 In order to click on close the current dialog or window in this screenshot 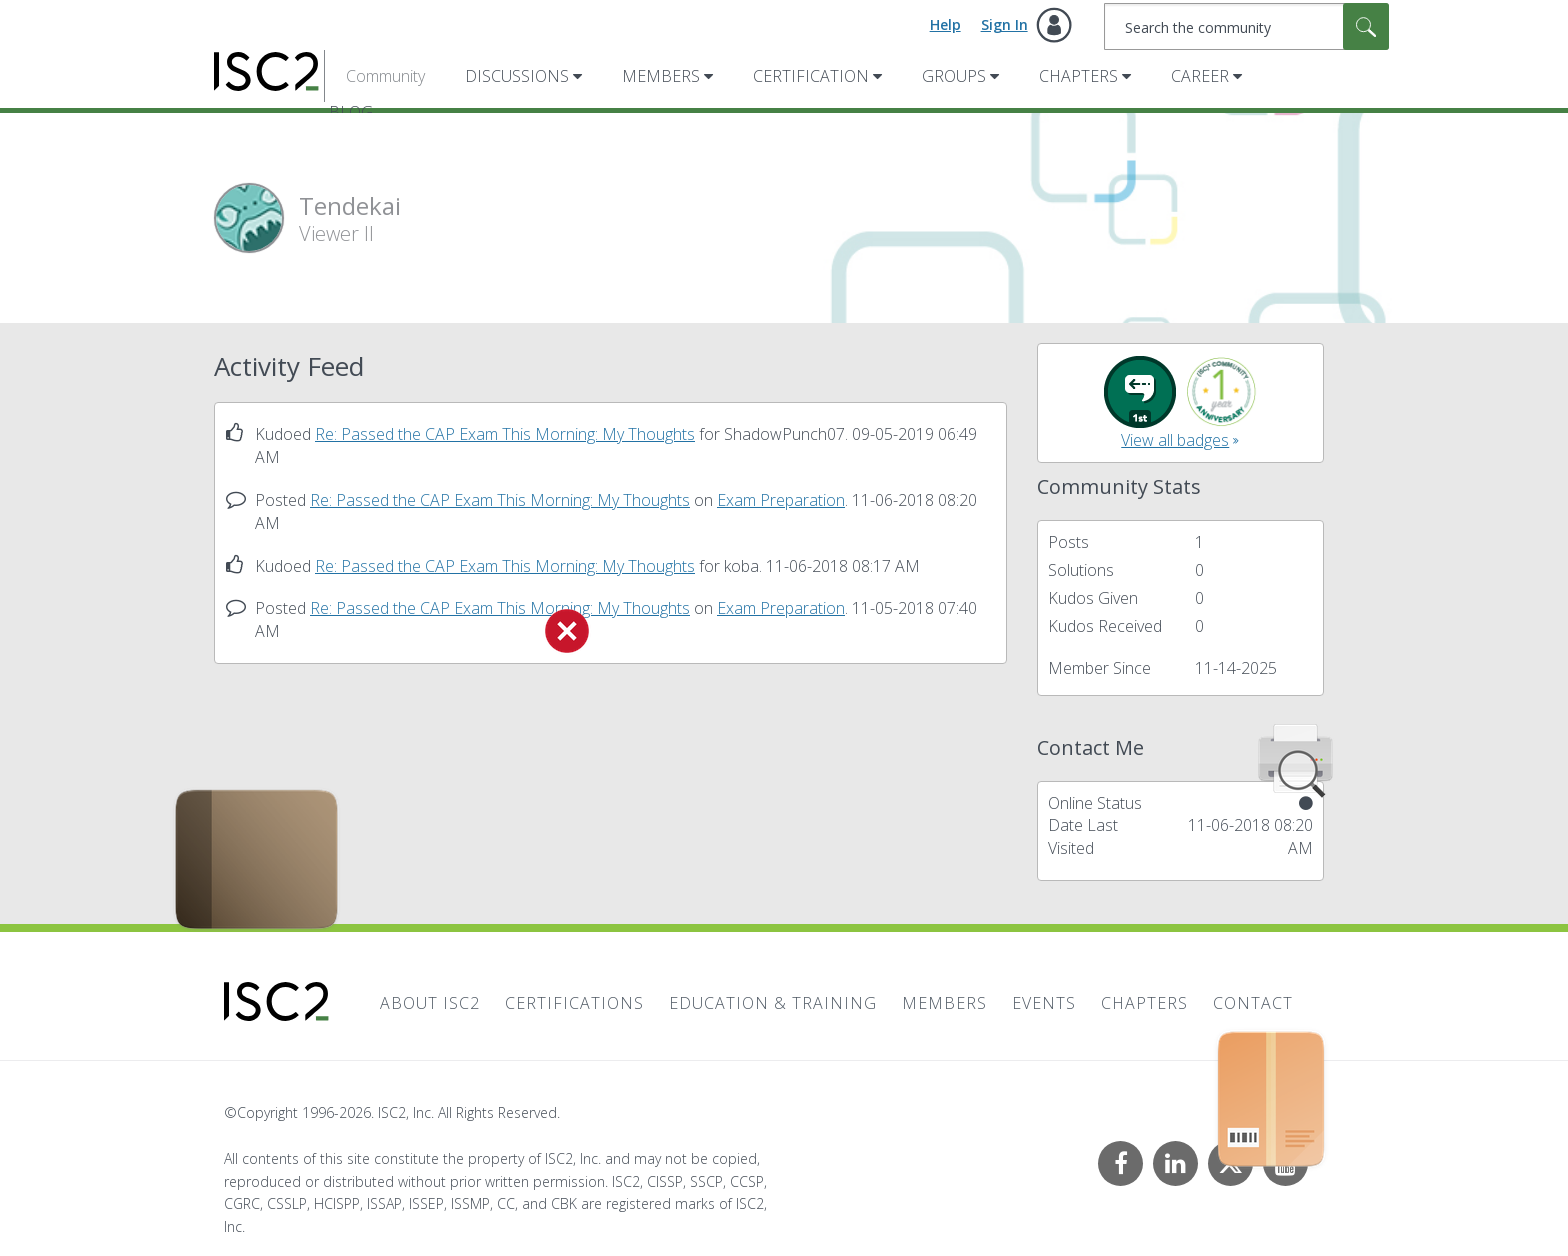, I will do `click(567, 631)`.